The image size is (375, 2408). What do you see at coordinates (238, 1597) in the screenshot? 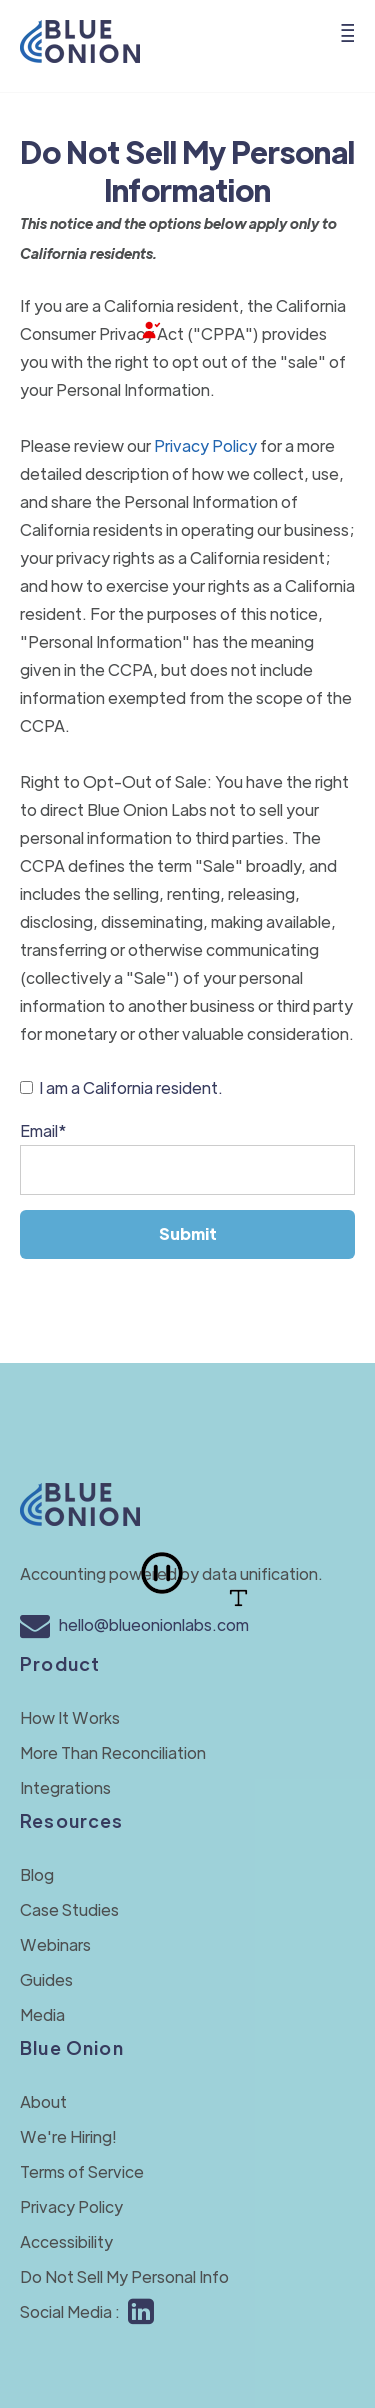
I see `insert or edit text` at bounding box center [238, 1597].